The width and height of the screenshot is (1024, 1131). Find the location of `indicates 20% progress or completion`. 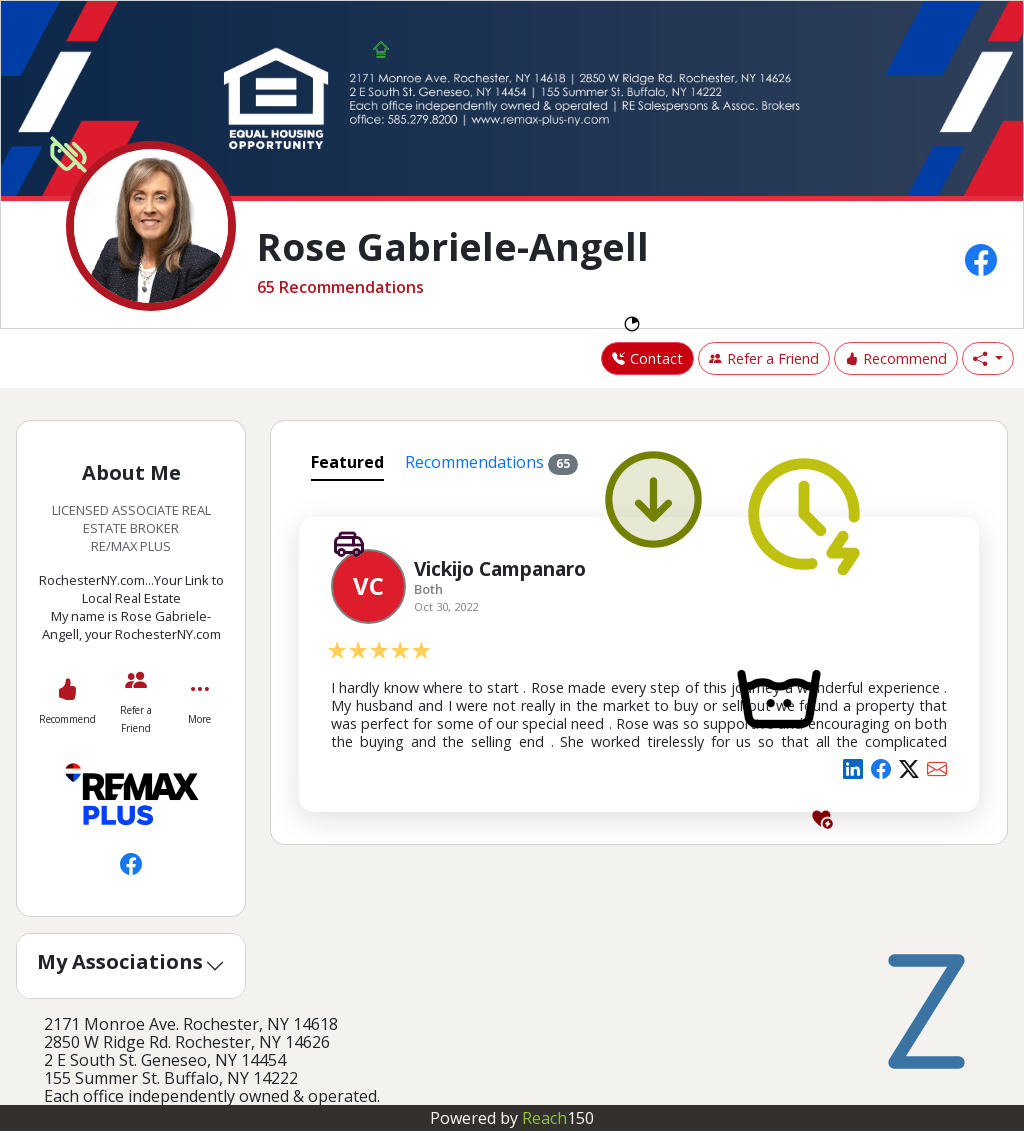

indicates 20% progress or completion is located at coordinates (632, 324).